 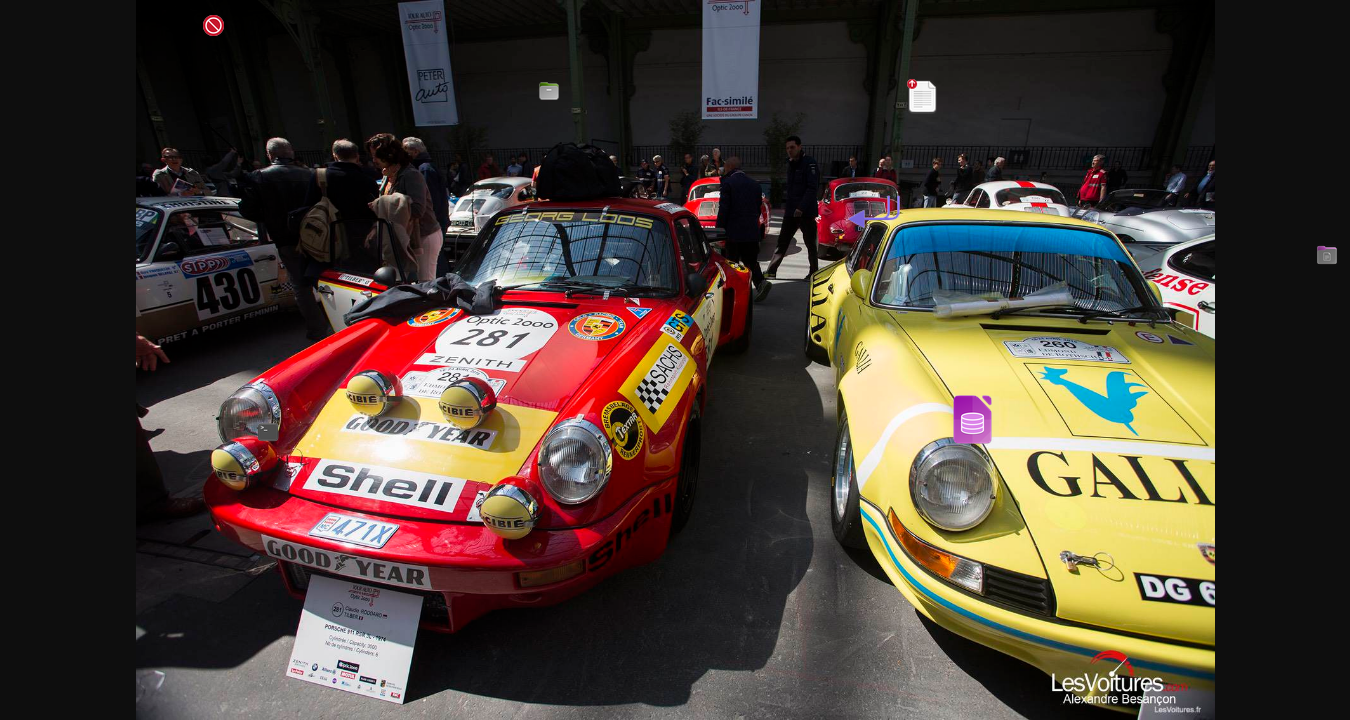 What do you see at coordinates (922, 96) in the screenshot?
I see `send or upload a document` at bounding box center [922, 96].